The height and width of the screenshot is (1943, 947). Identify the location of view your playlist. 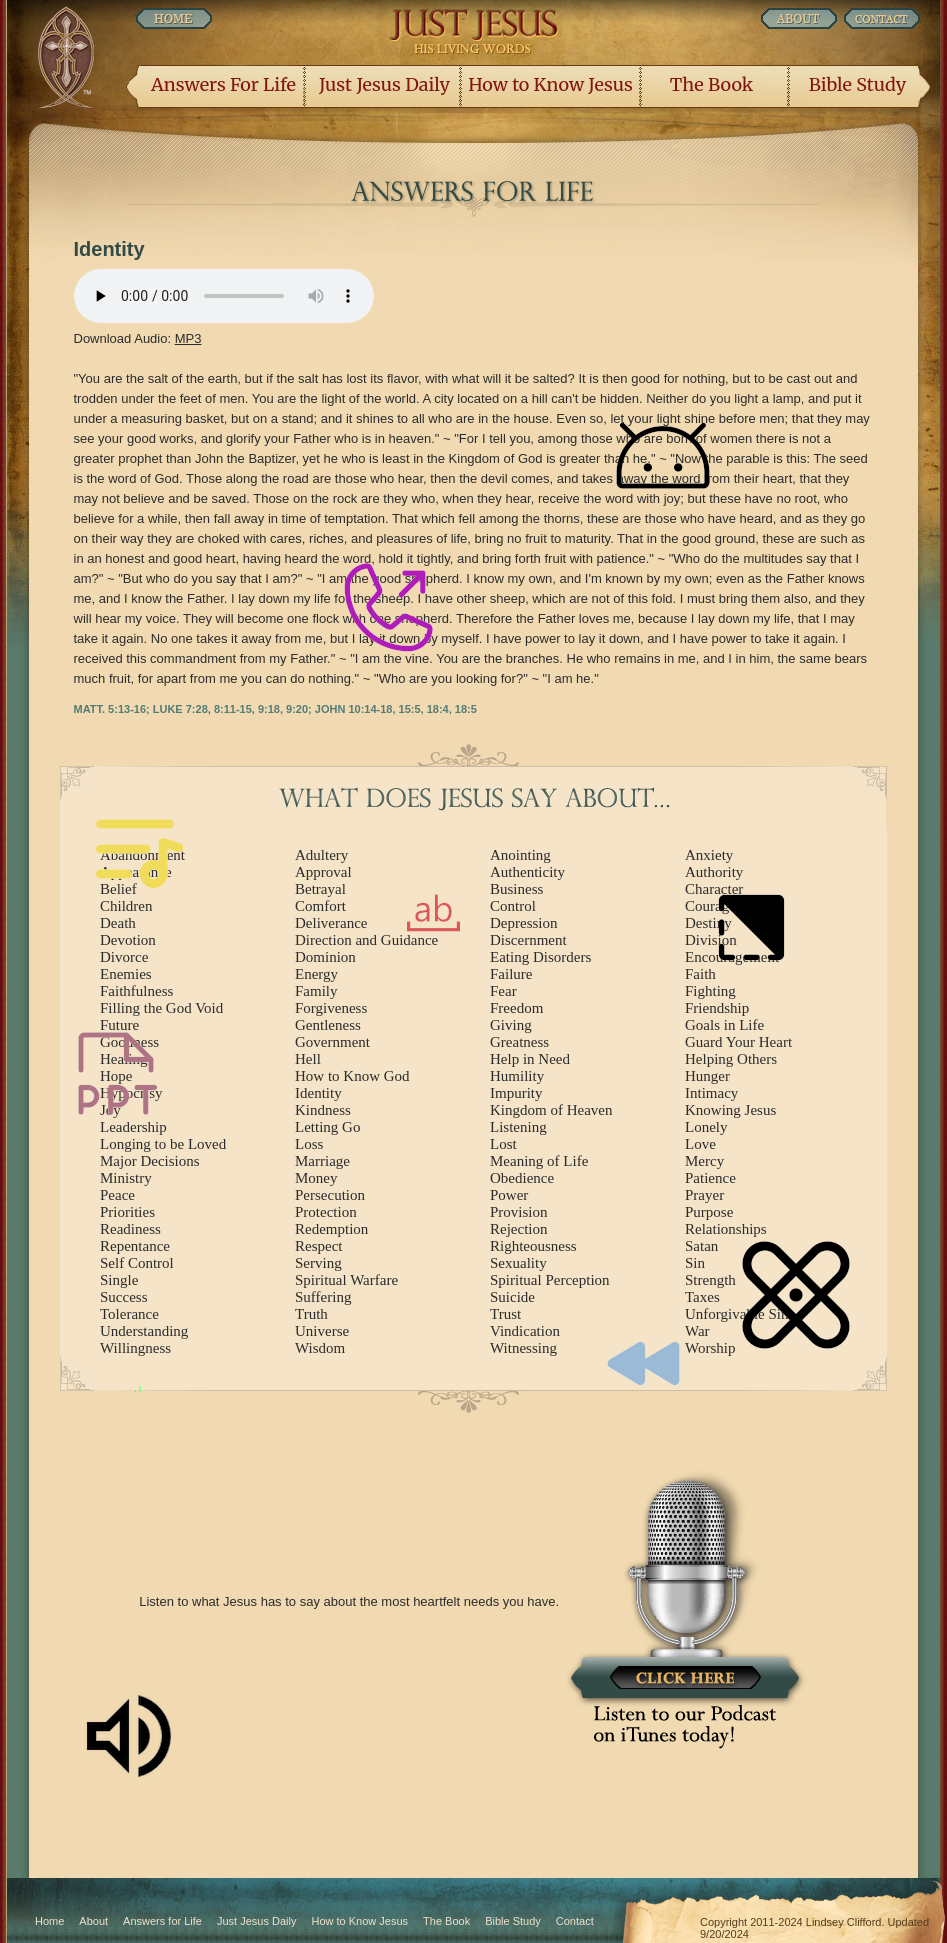
(135, 849).